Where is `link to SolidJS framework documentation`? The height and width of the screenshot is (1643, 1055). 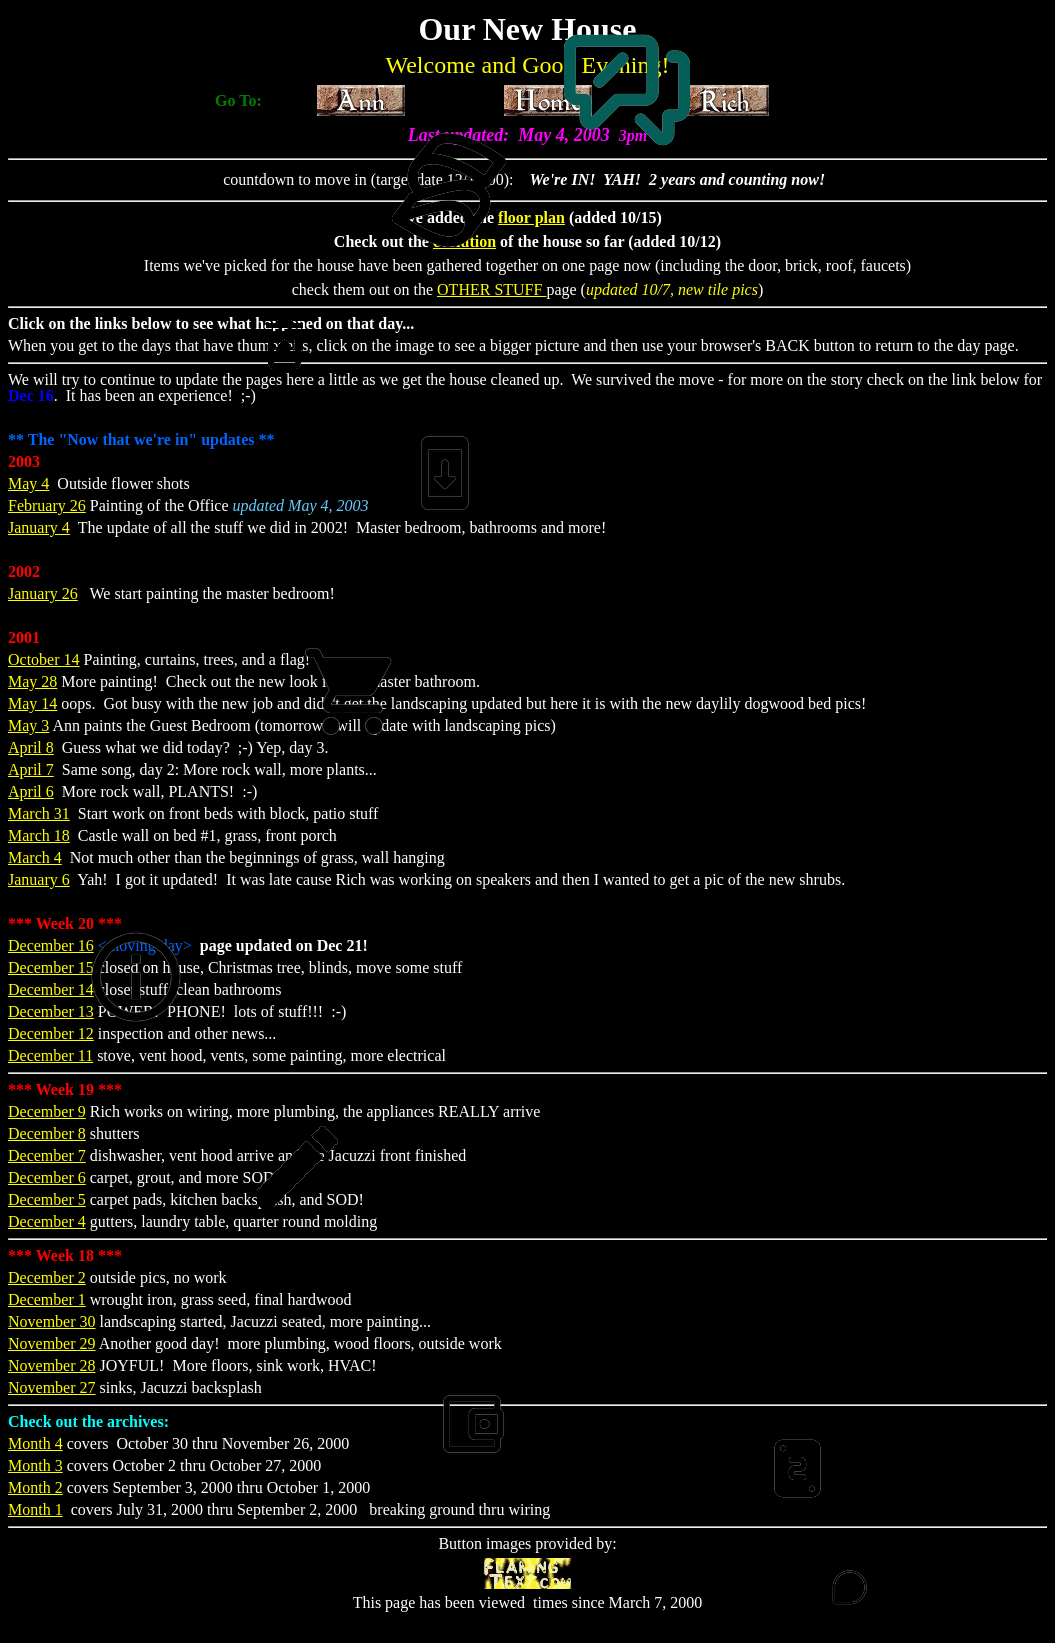
link to SolidJS framework documentation is located at coordinates (449, 190).